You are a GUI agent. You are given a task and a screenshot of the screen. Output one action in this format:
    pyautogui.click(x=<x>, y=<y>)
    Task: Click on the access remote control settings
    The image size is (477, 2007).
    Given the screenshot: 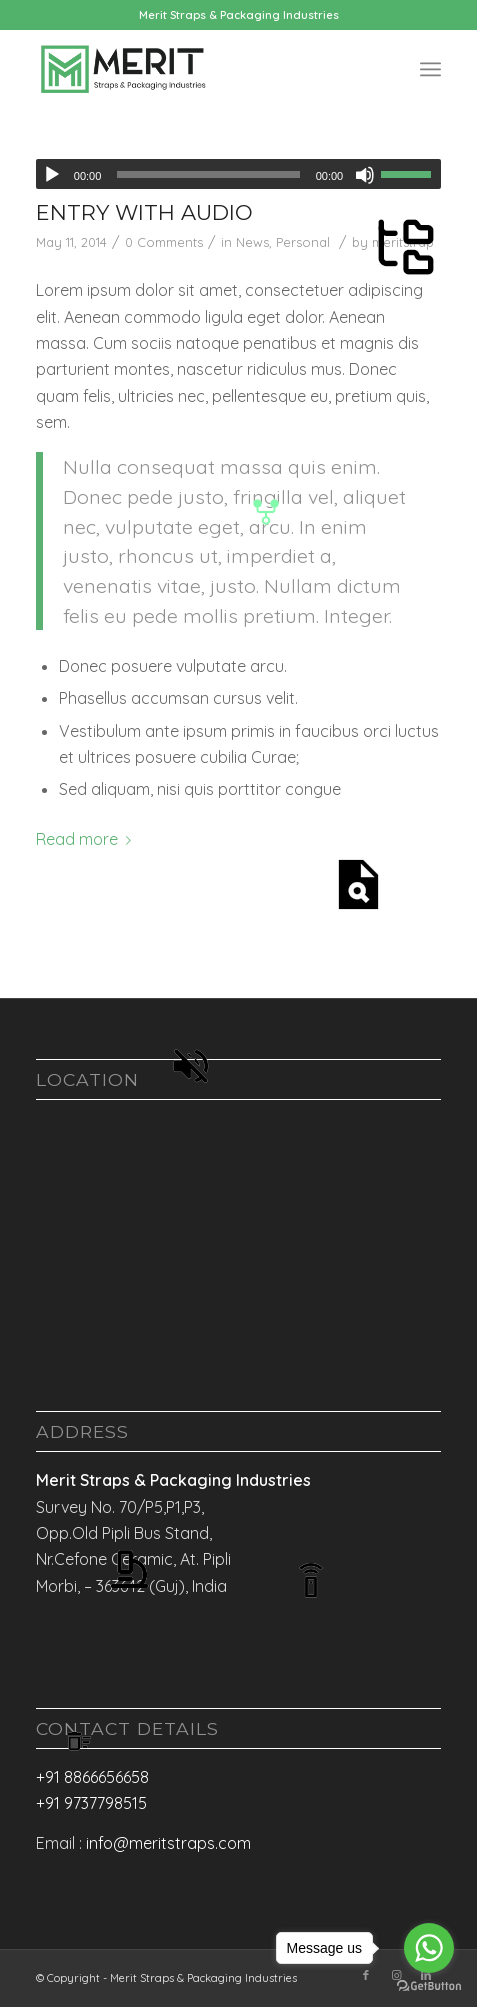 What is the action you would take?
    pyautogui.click(x=311, y=1581)
    